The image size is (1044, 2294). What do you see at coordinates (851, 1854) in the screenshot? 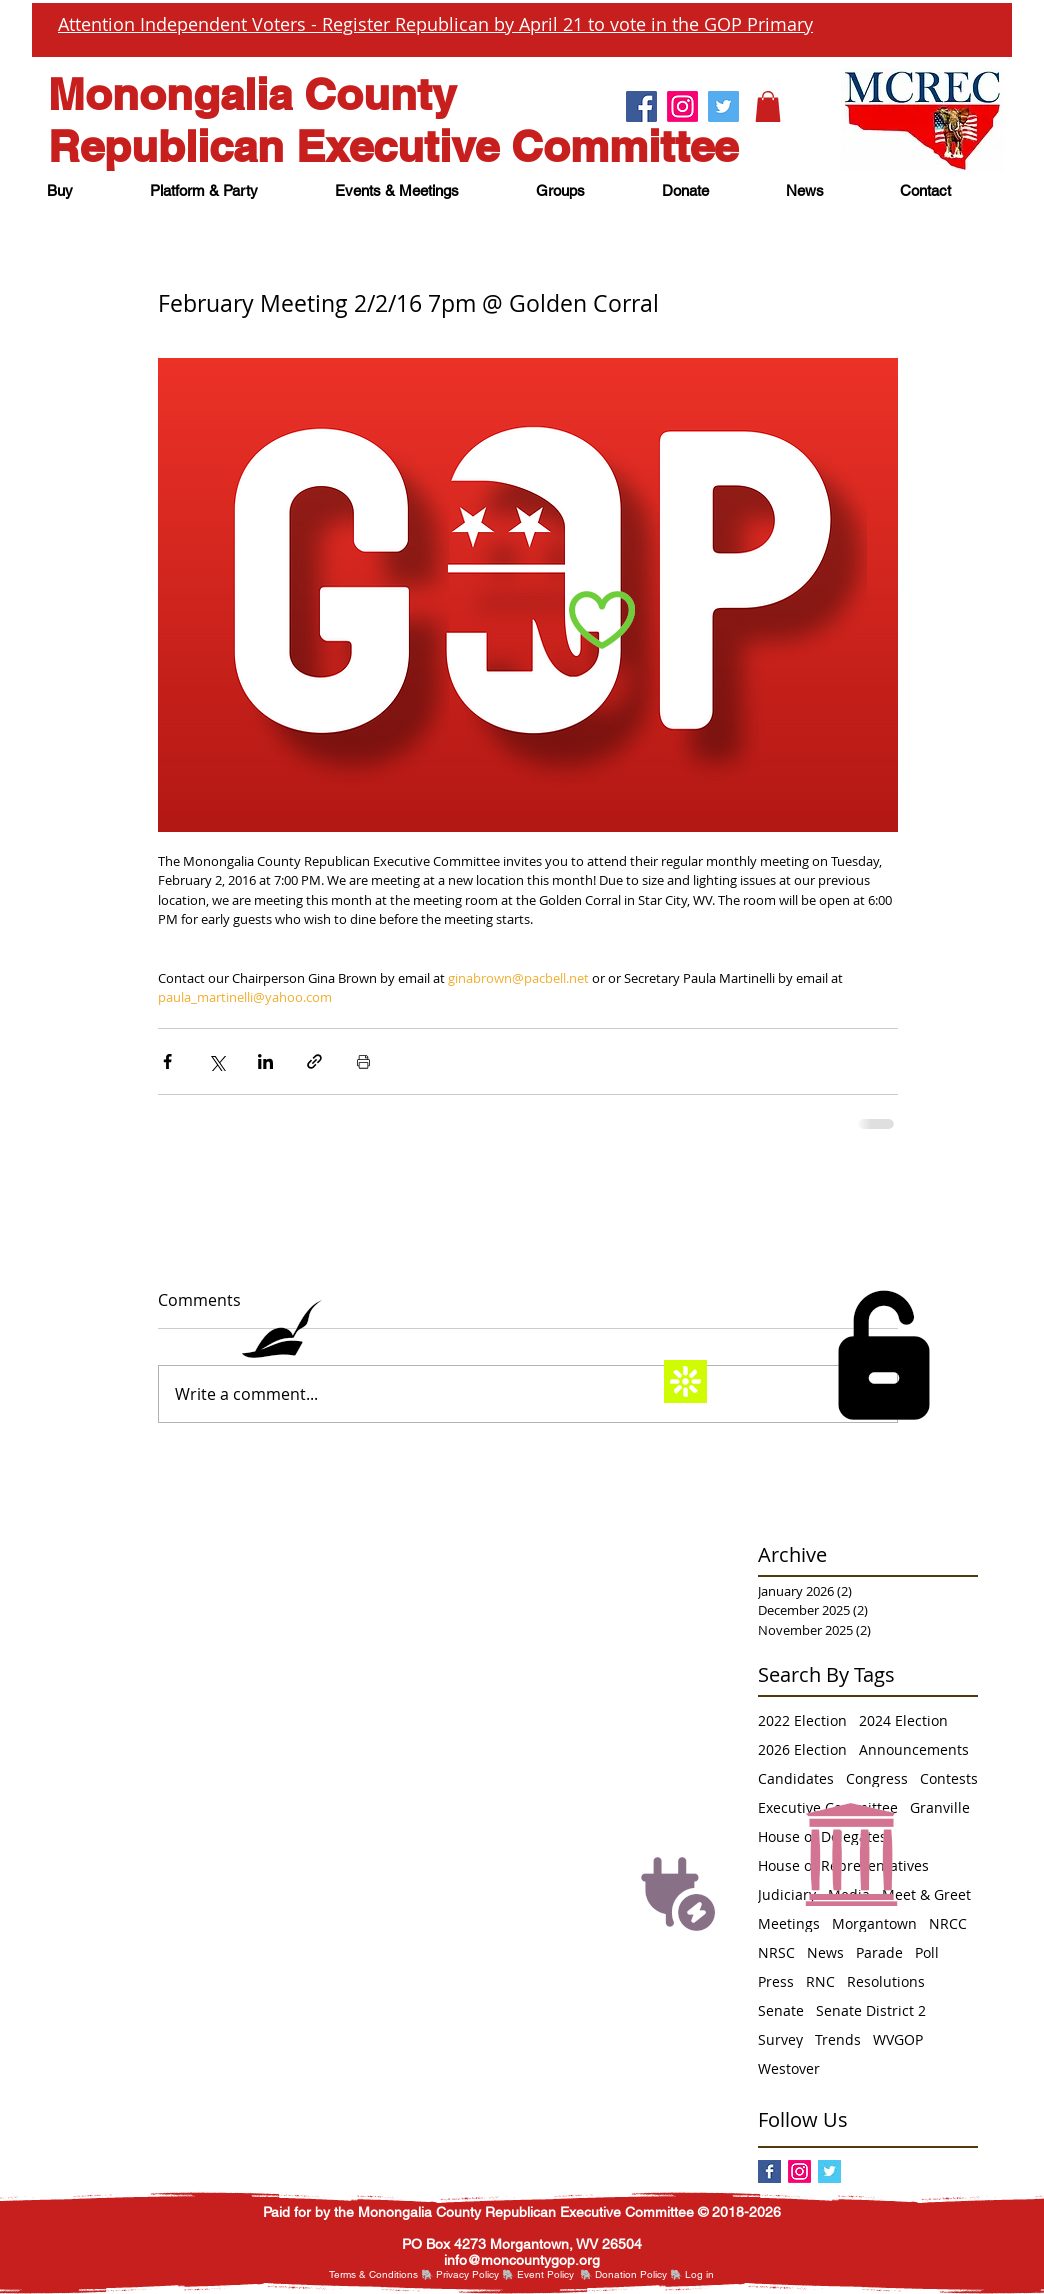
I see `visit the Internet Archive website` at bounding box center [851, 1854].